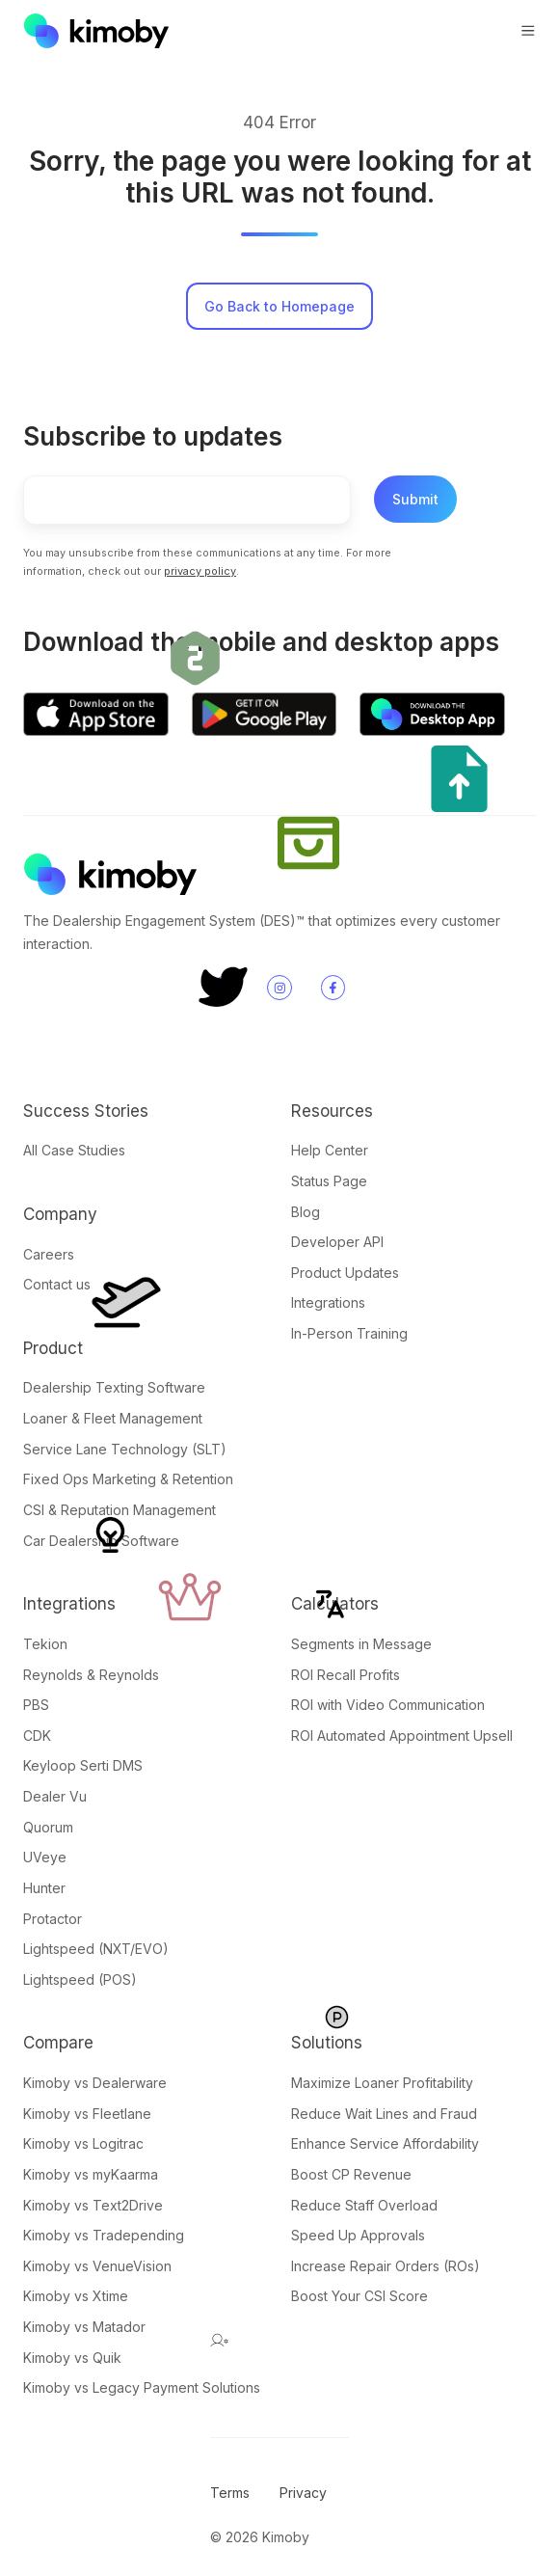  Describe the element at coordinates (195, 658) in the screenshot. I see `step 2 in a multi-step process` at that location.